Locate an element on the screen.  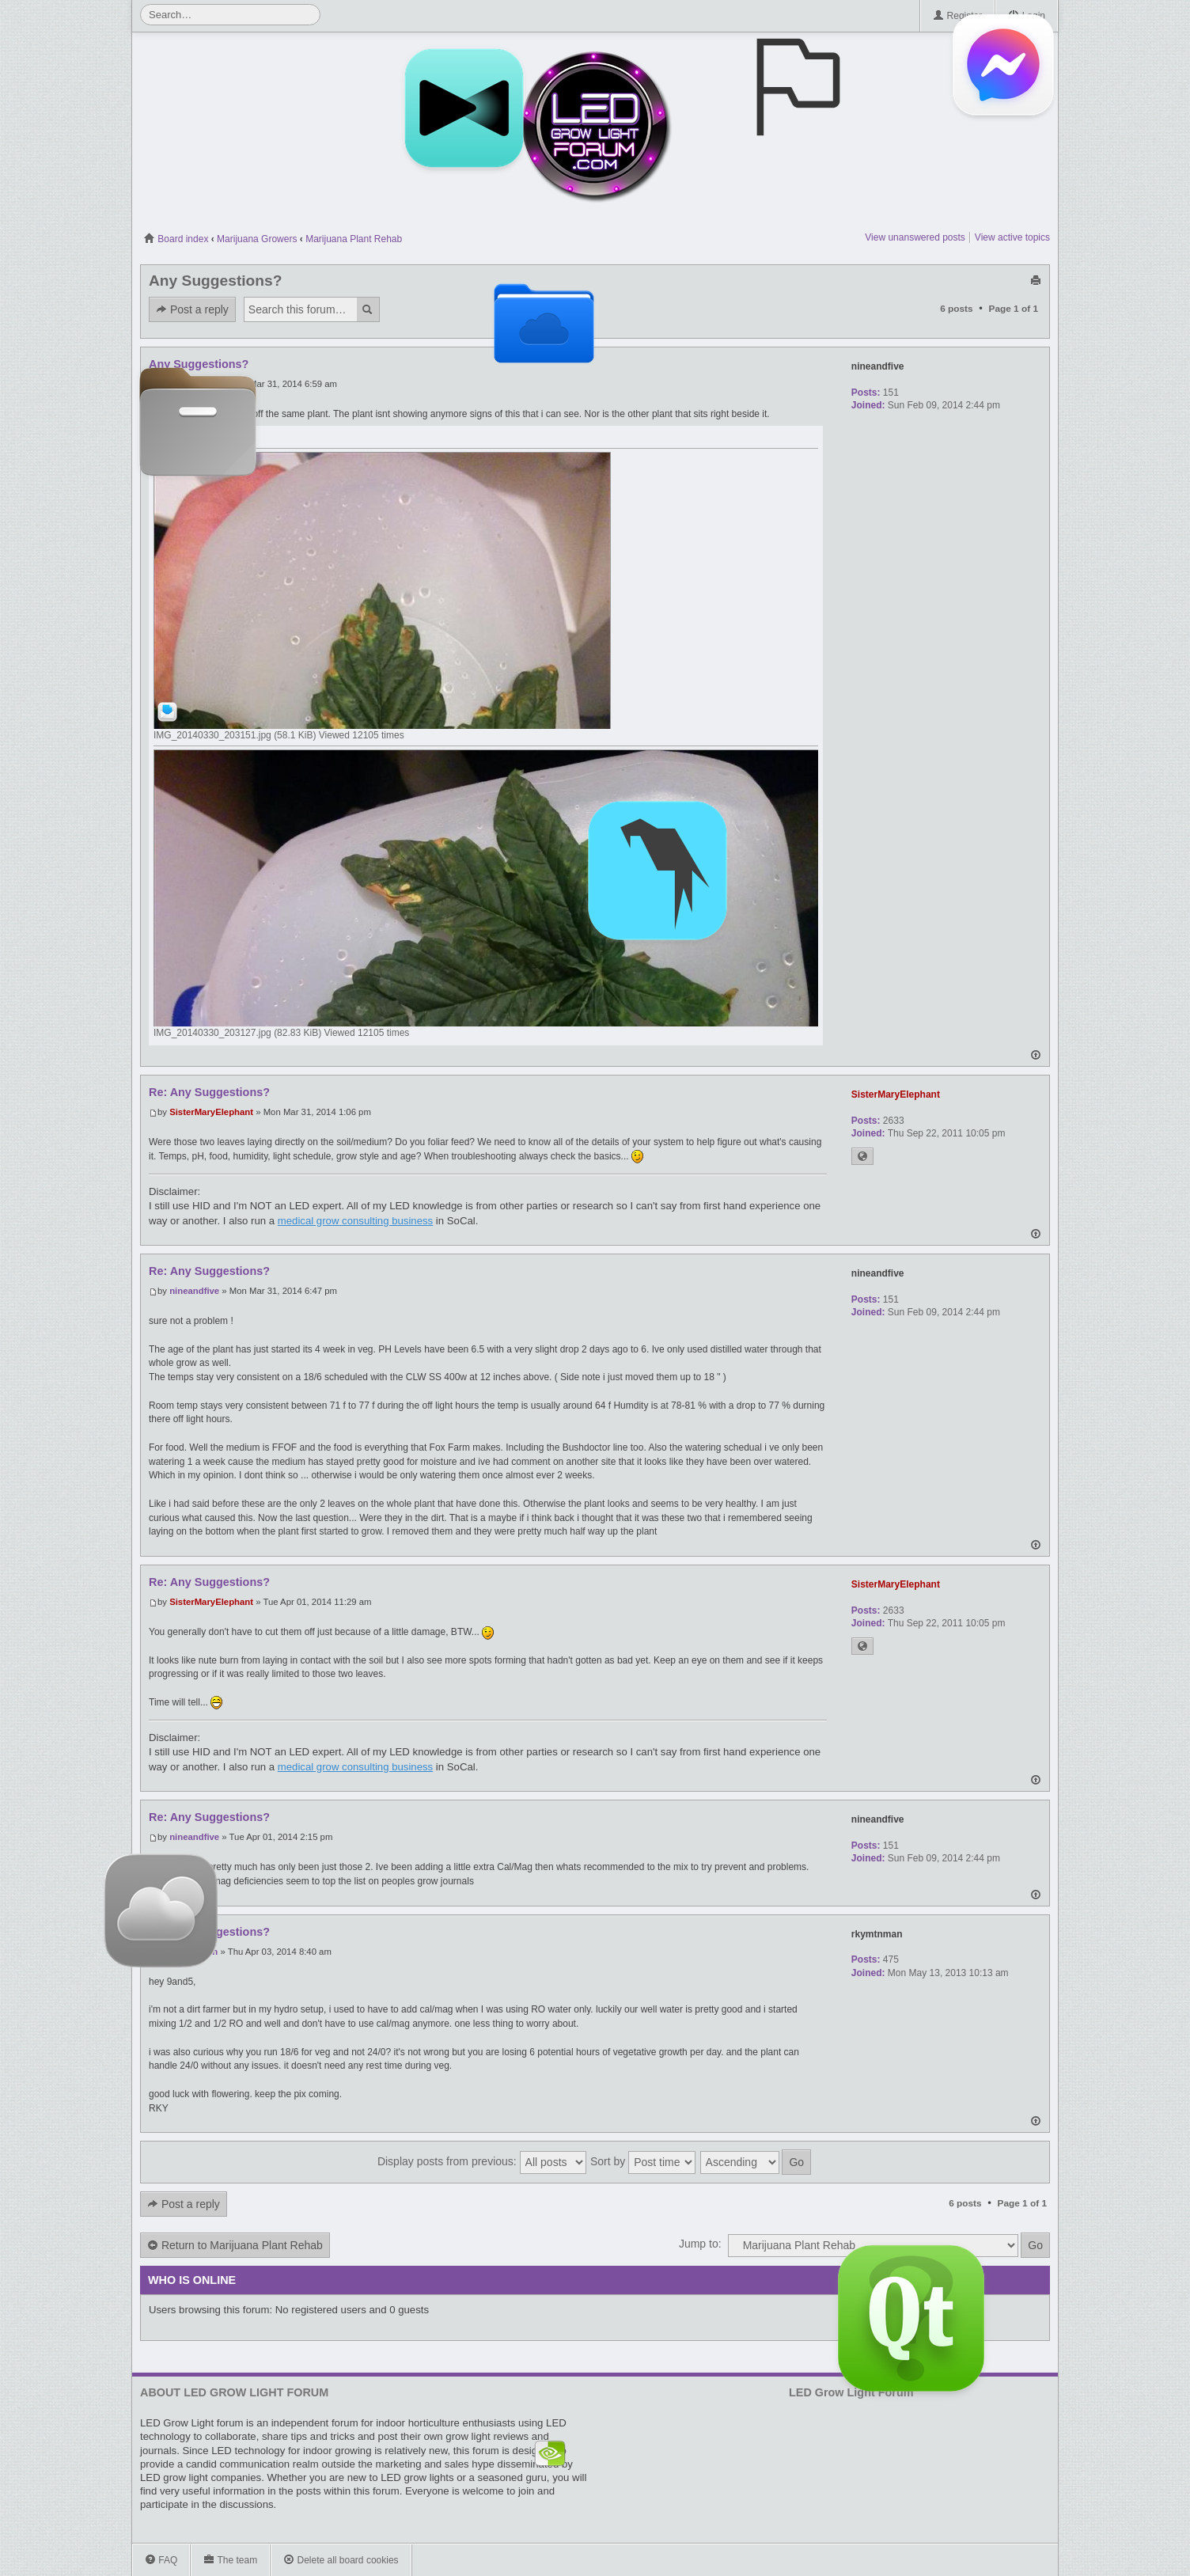
open nvidia graphics settings is located at coordinates (550, 2453).